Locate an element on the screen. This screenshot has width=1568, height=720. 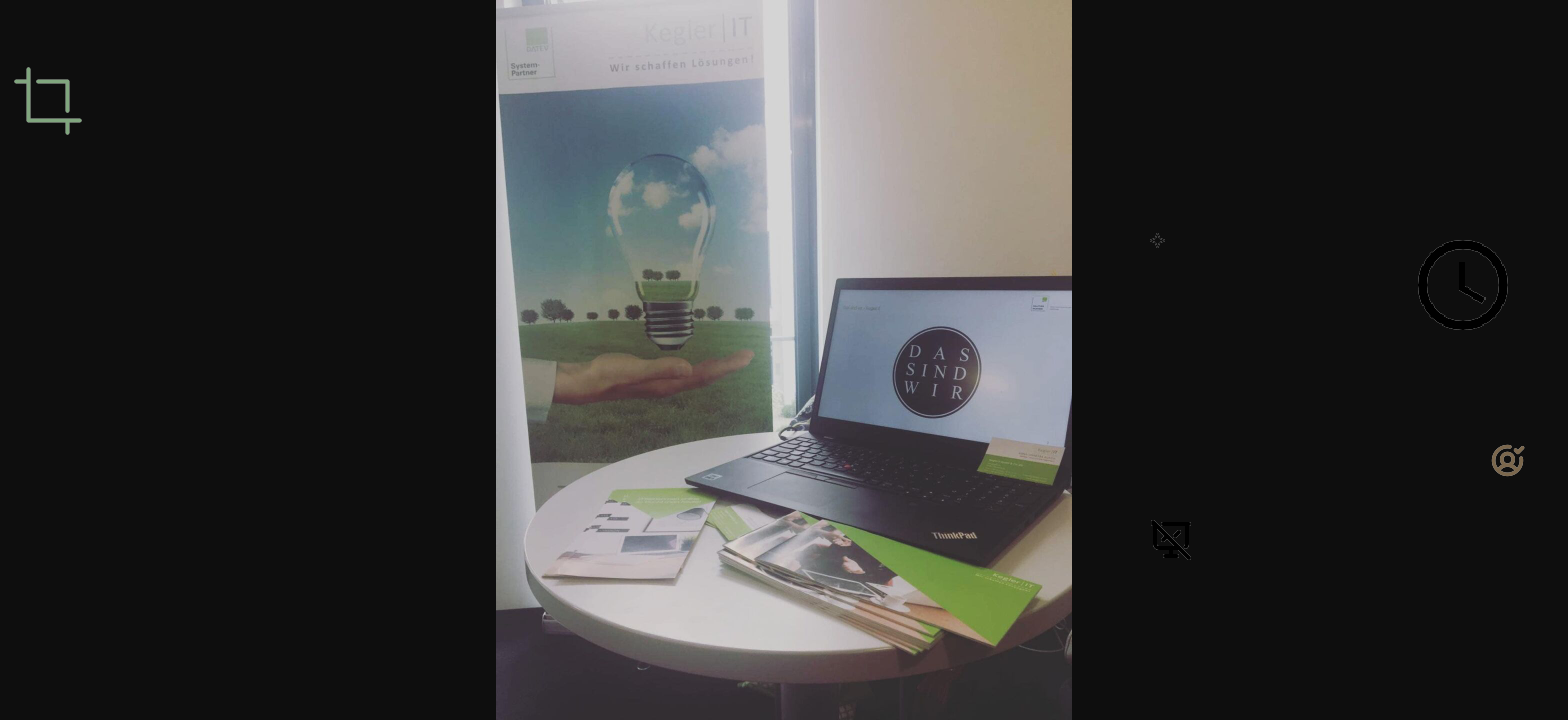
verified user profile is located at coordinates (1507, 460).